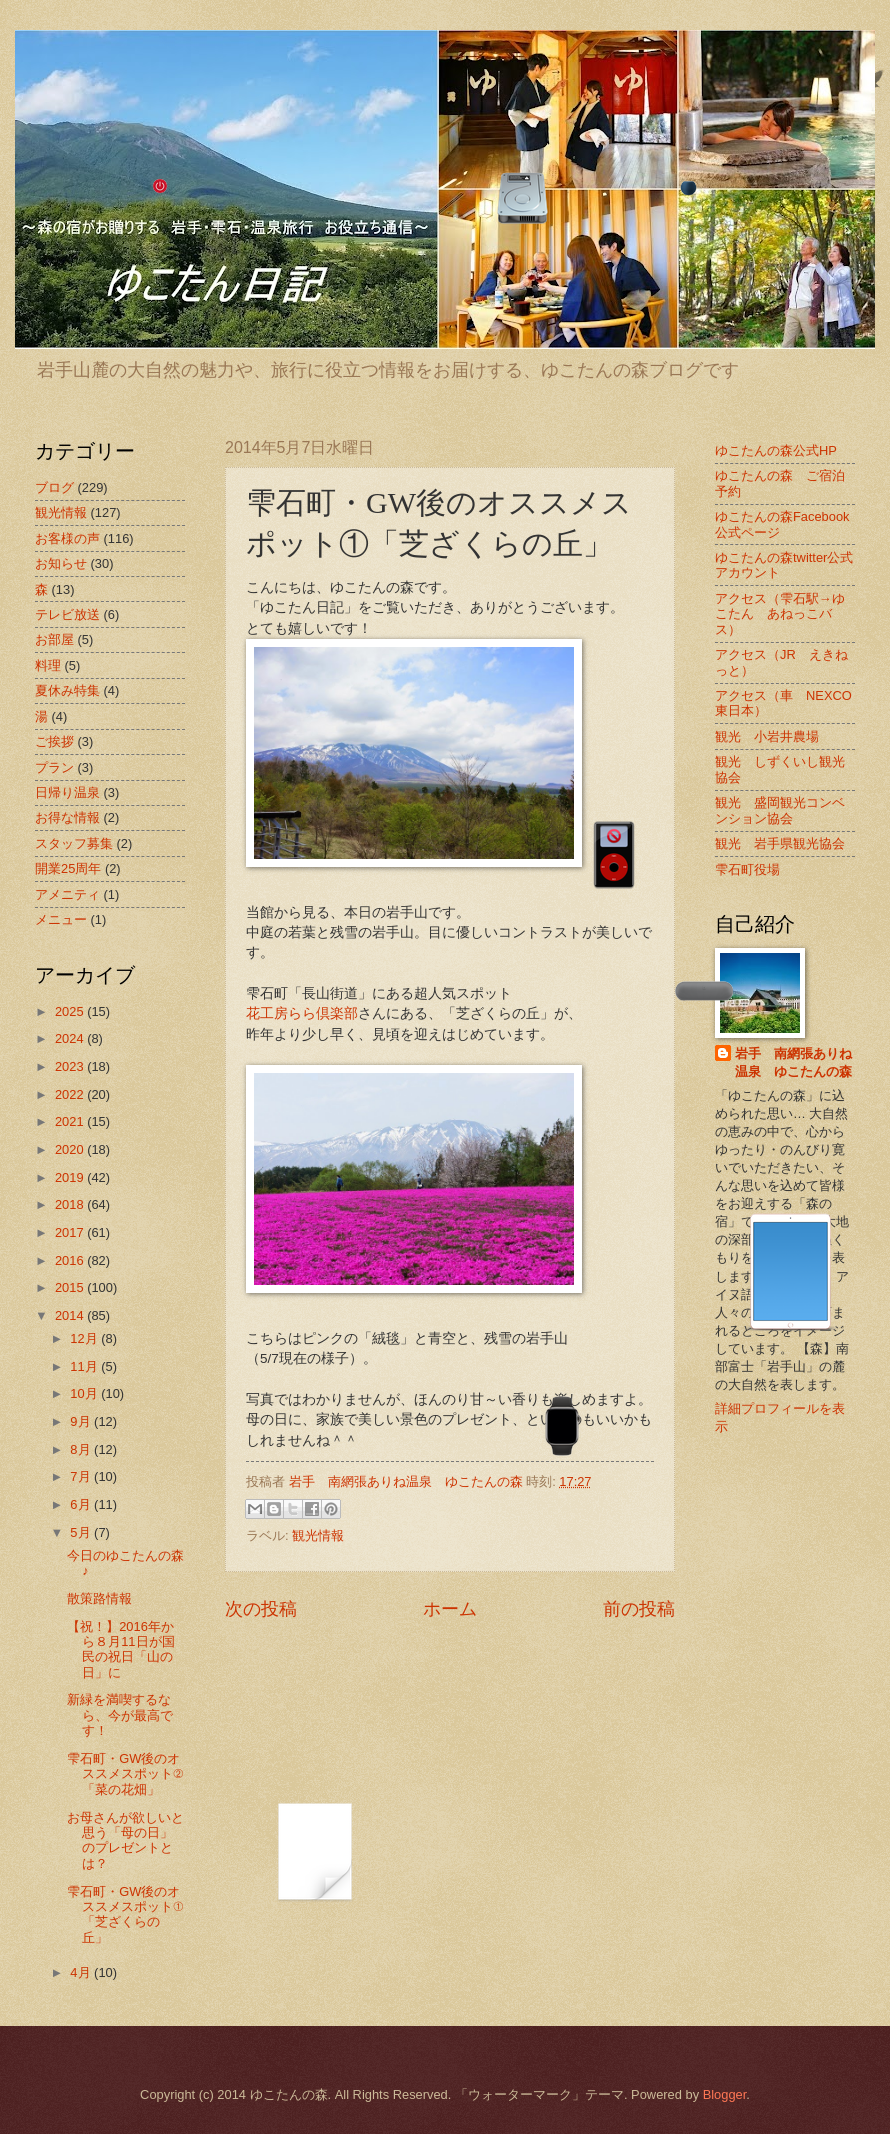 The height and width of the screenshot is (2134, 890). I want to click on a blank document or stationery template, so click(315, 1854).